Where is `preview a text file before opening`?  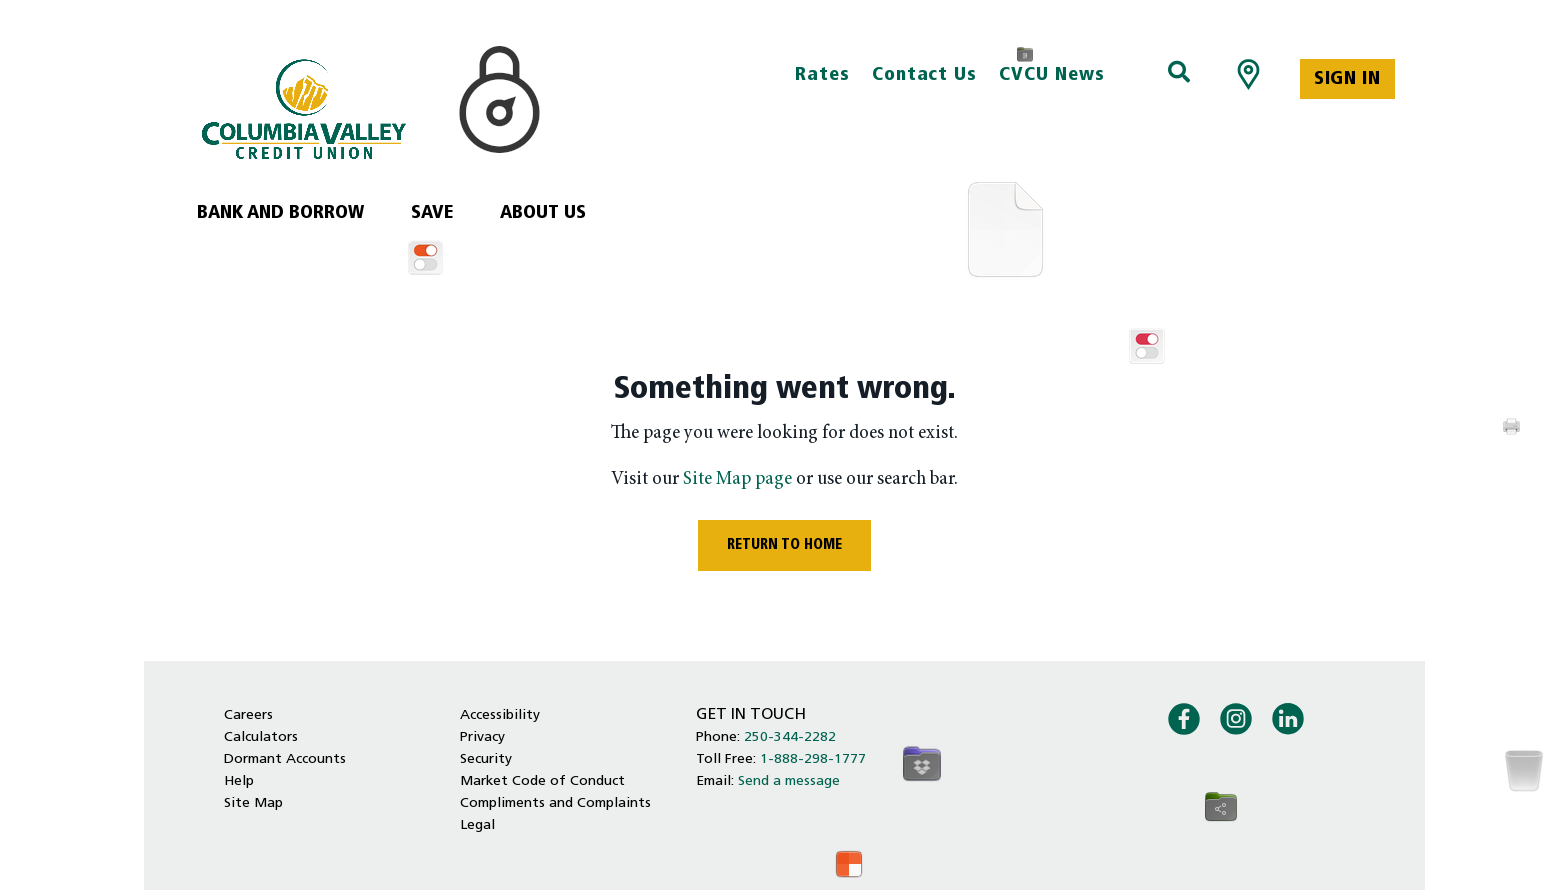
preview a text file before opening is located at coordinates (1005, 229).